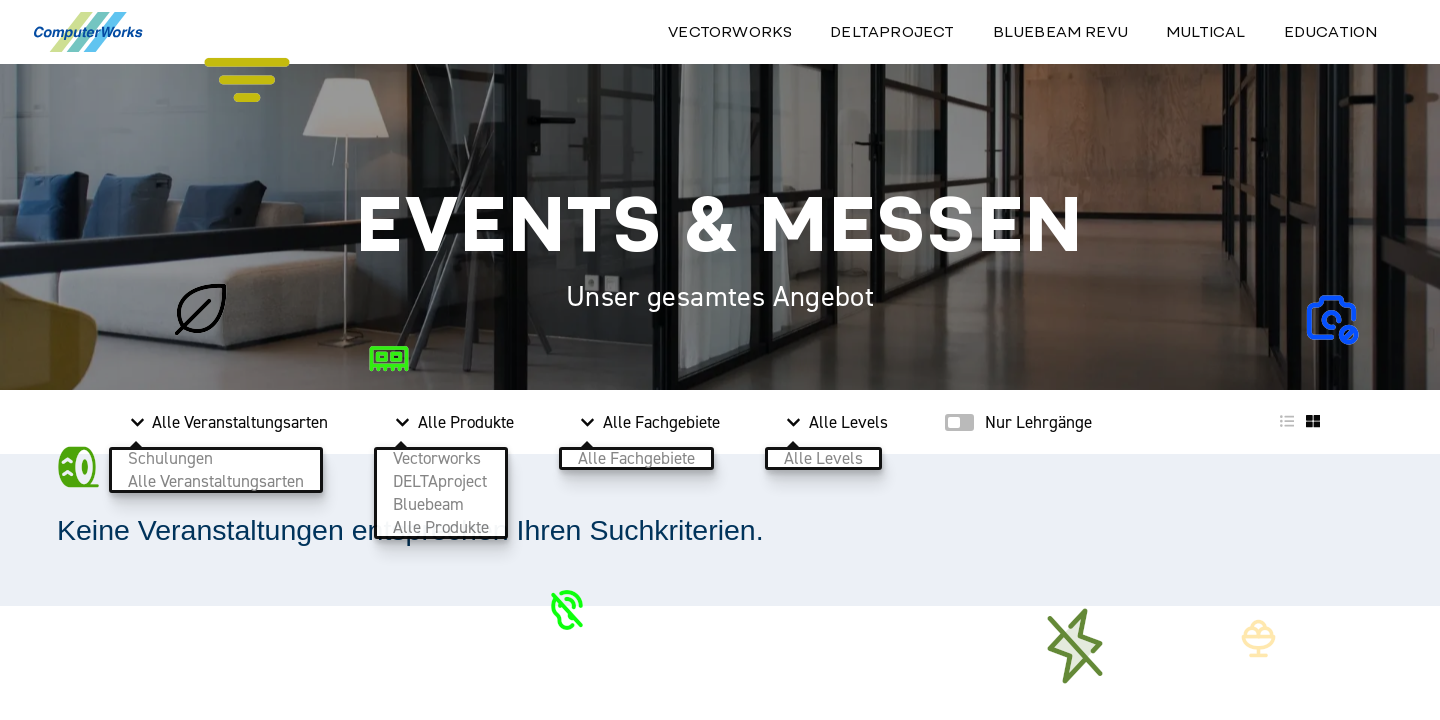 Image resolution: width=1440 pixels, height=720 pixels. What do you see at coordinates (247, 77) in the screenshot?
I see `filter or sort content` at bounding box center [247, 77].